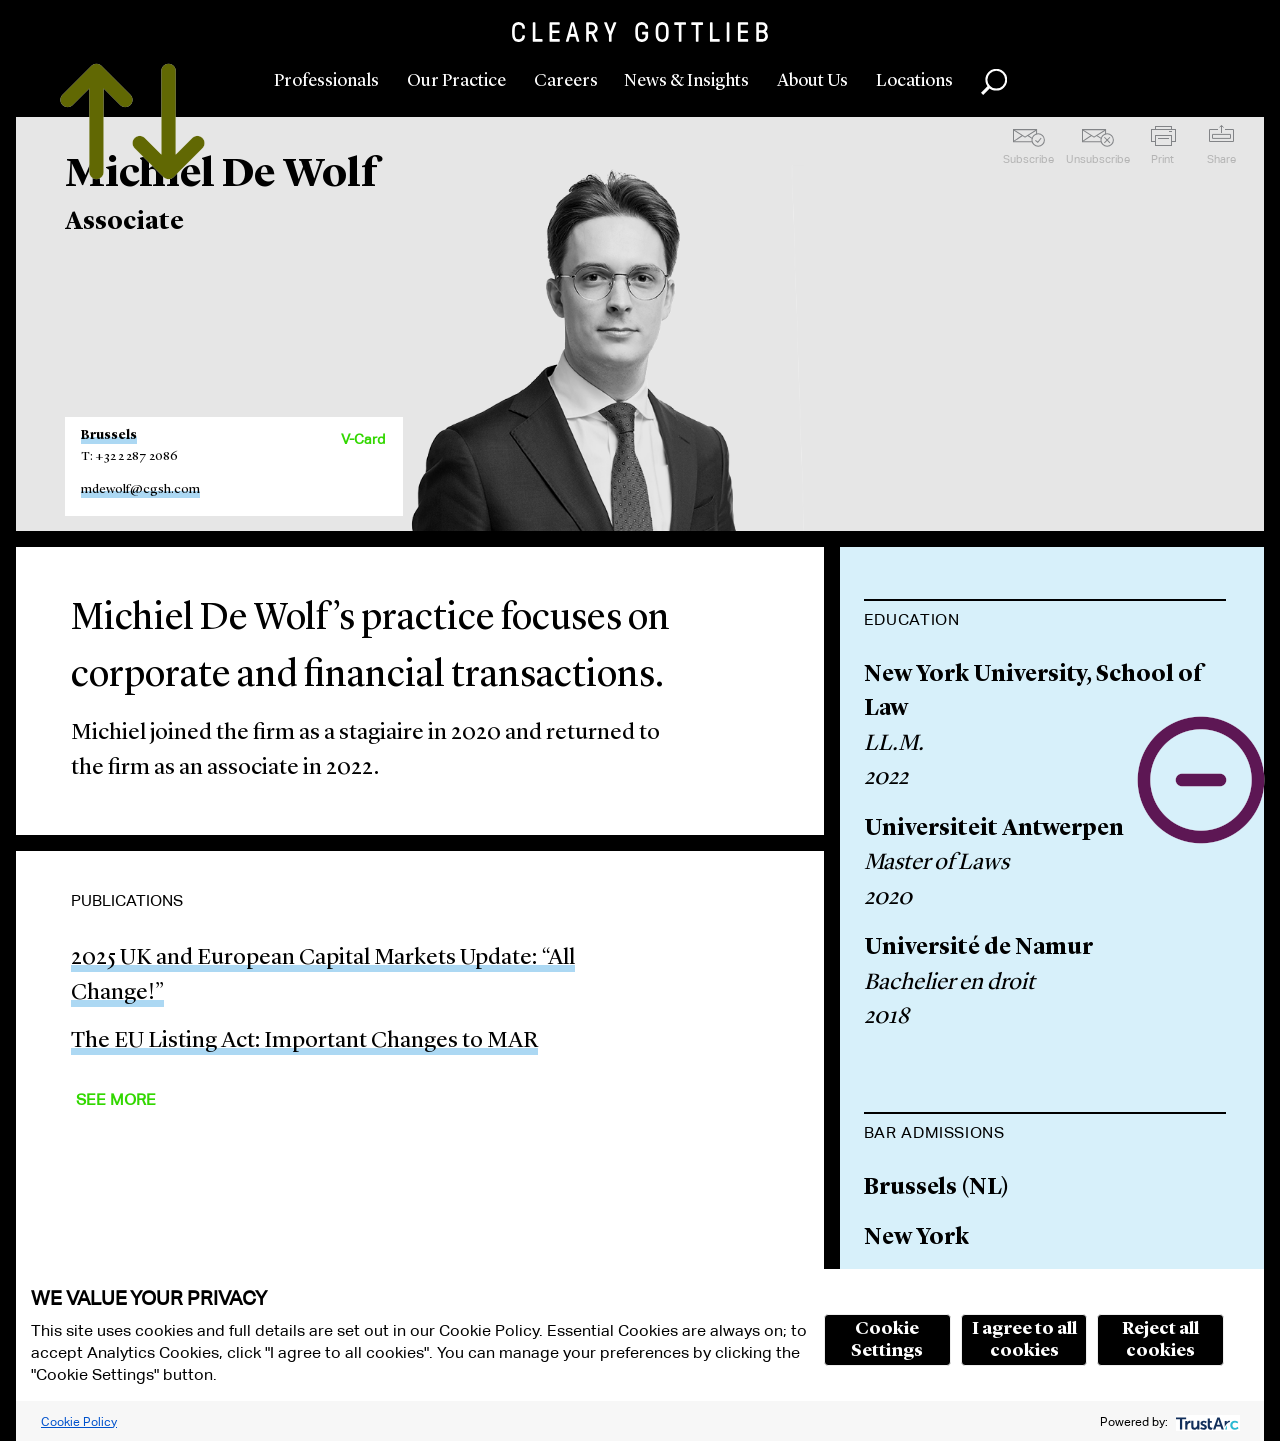 The height and width of the screenshot is (1441, 1280). Describe the element at coordinates (1201, 780) in the screenshot. I see `remove an item from a list or collection` at that location.